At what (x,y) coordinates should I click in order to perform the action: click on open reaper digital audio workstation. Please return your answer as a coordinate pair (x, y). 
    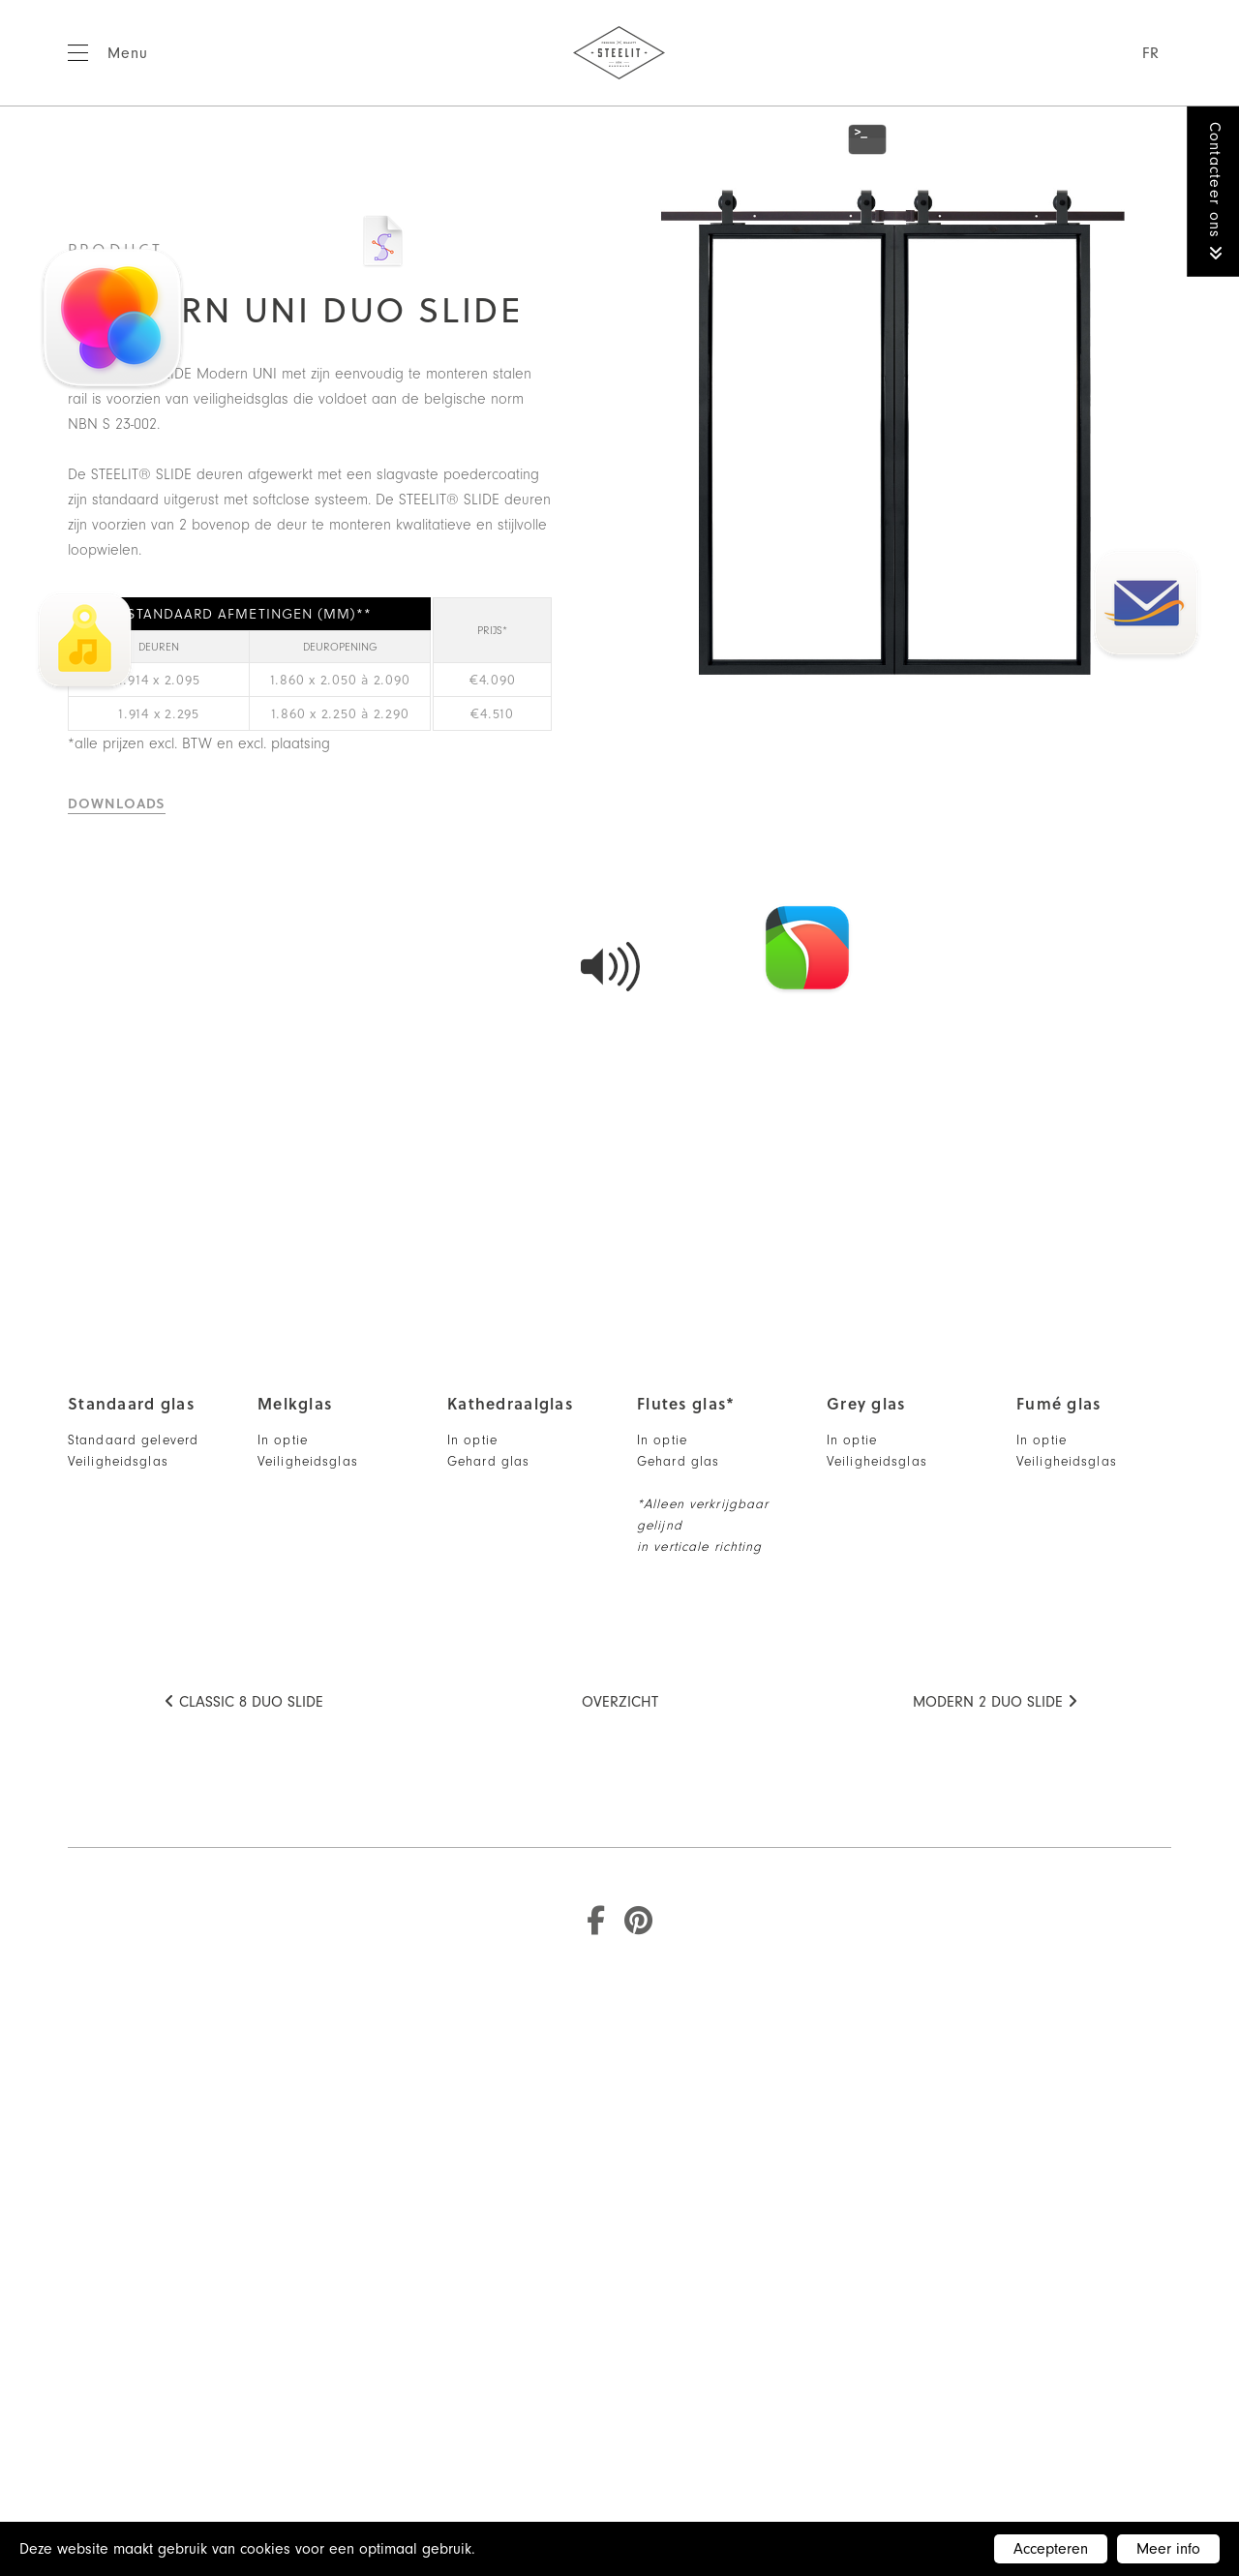
    Looking at the image, I should click on (807, 948).